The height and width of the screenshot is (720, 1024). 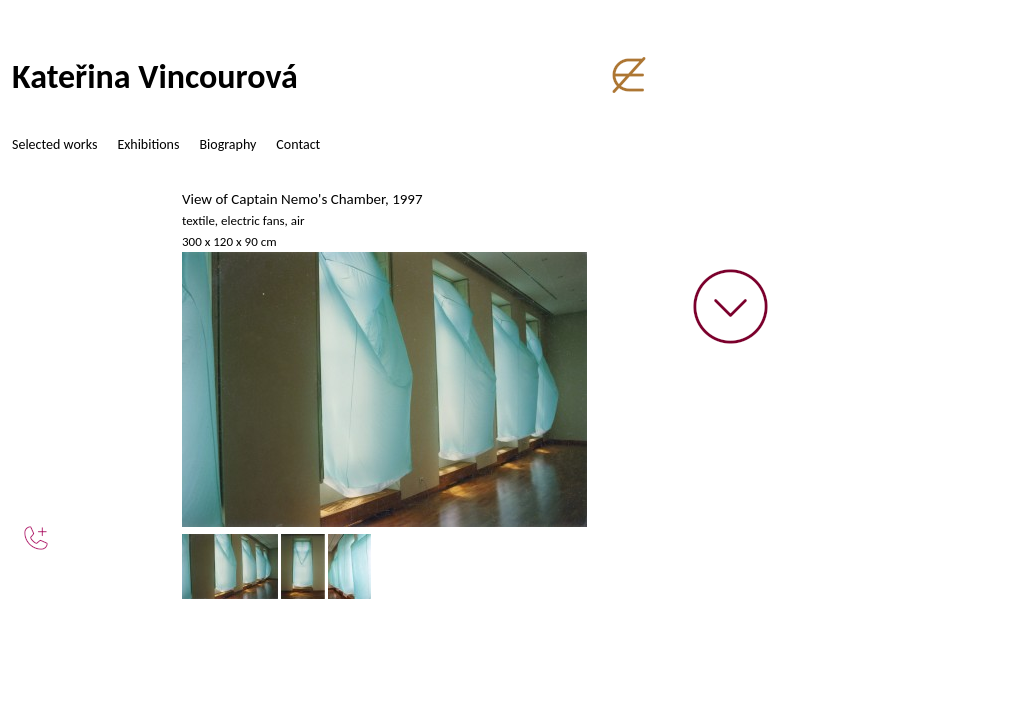 I want to click on expand to show more content, so click(x=730, y=306).